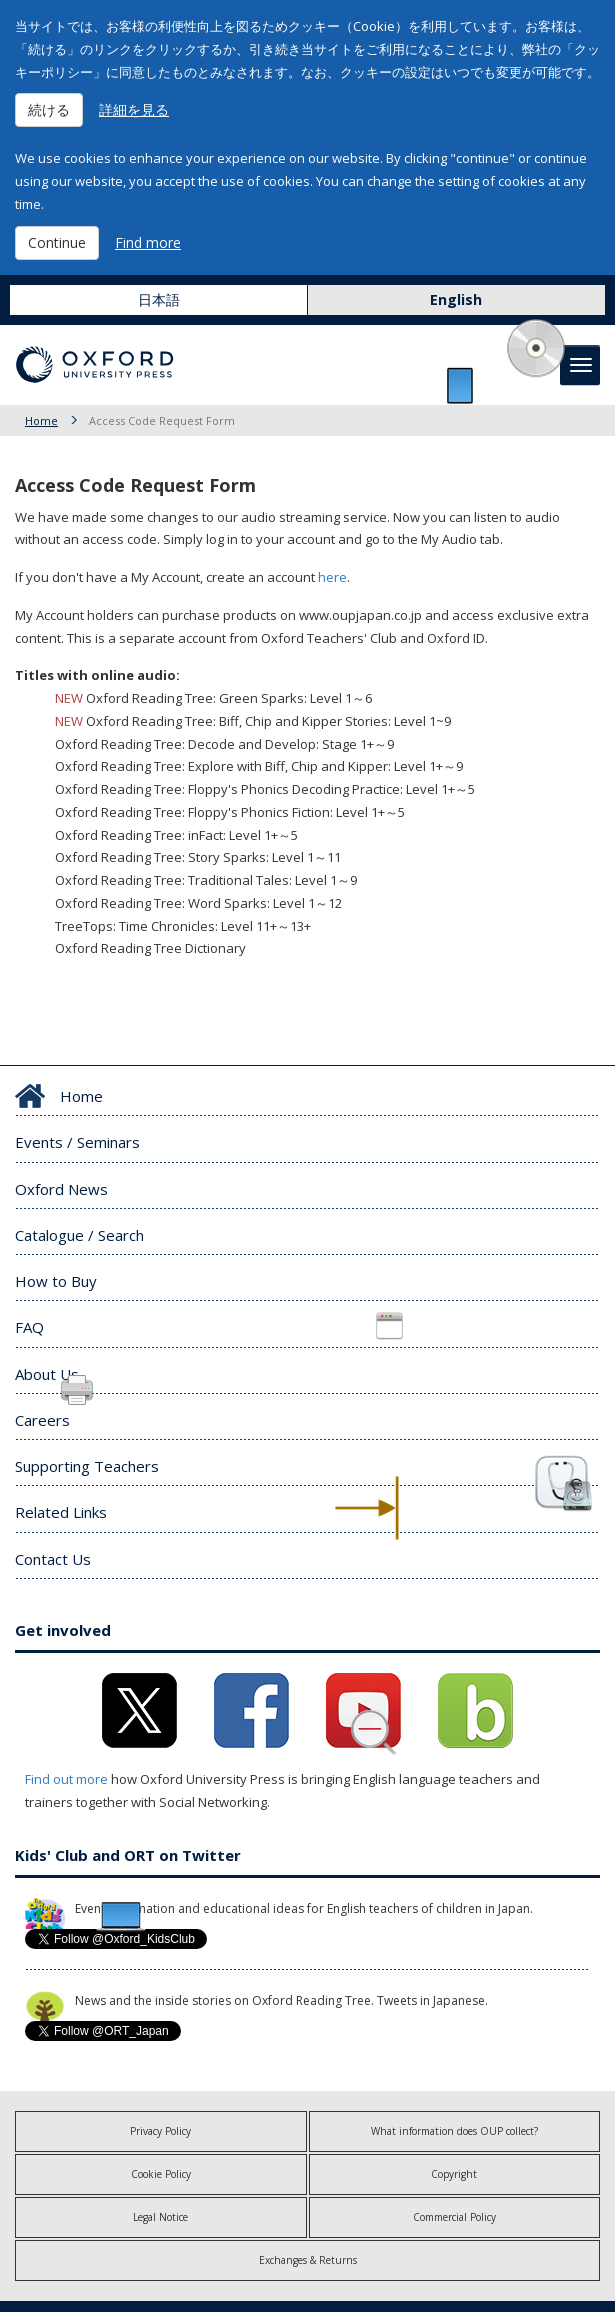 Image resolution: width=615 pixels, height=2312 pixels. What do you see at coordinates (536, 348) in the screenshot?
I see `indicates a rewritable CD-RW disc` at bounding box center [536, 348].